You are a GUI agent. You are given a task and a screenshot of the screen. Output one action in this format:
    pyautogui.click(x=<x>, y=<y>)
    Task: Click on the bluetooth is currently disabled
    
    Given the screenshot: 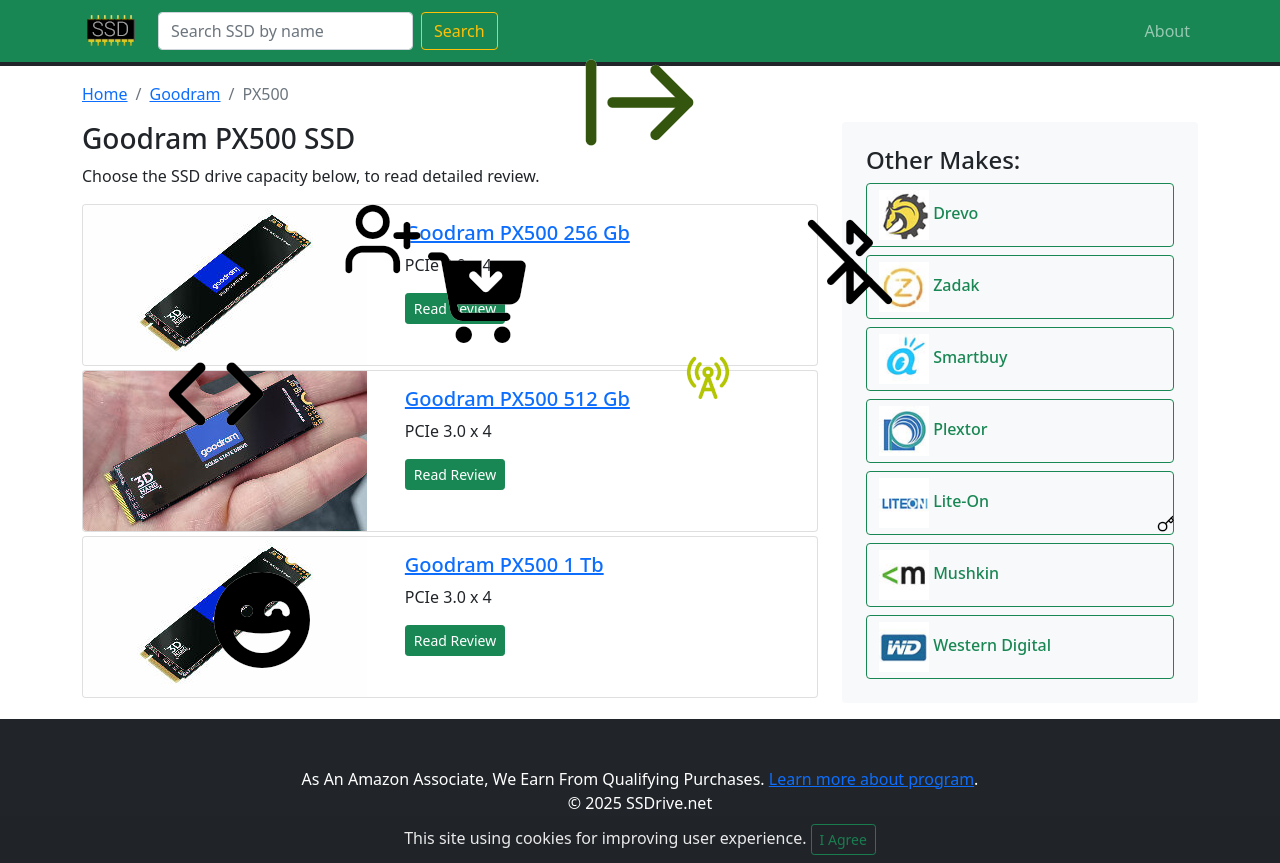 What is the action you would take?
    pyautogui.click(x=850, y=262)
    